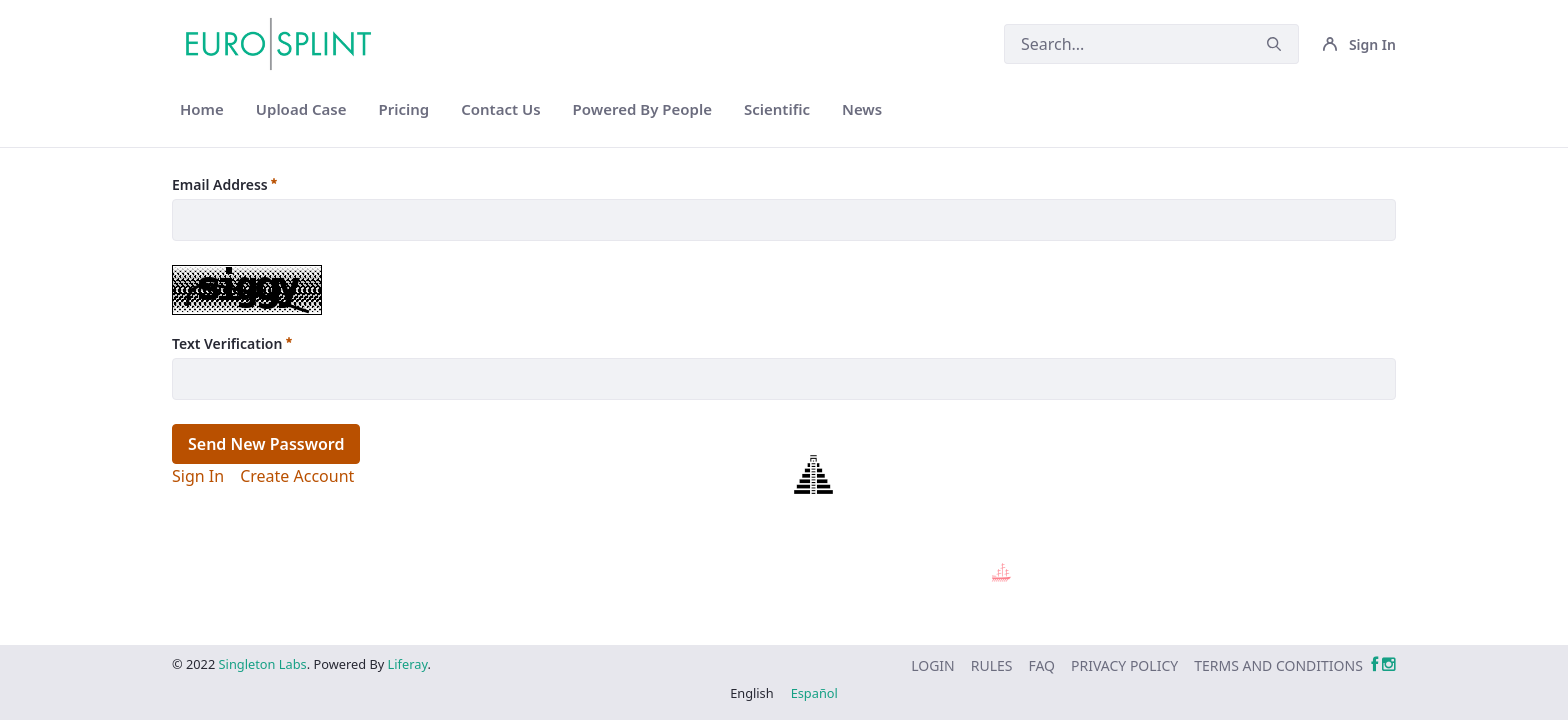 The width and height of the screenshot is (1568, 720). I want to click on explore ancient civilizations or history content, so click(813, 474).